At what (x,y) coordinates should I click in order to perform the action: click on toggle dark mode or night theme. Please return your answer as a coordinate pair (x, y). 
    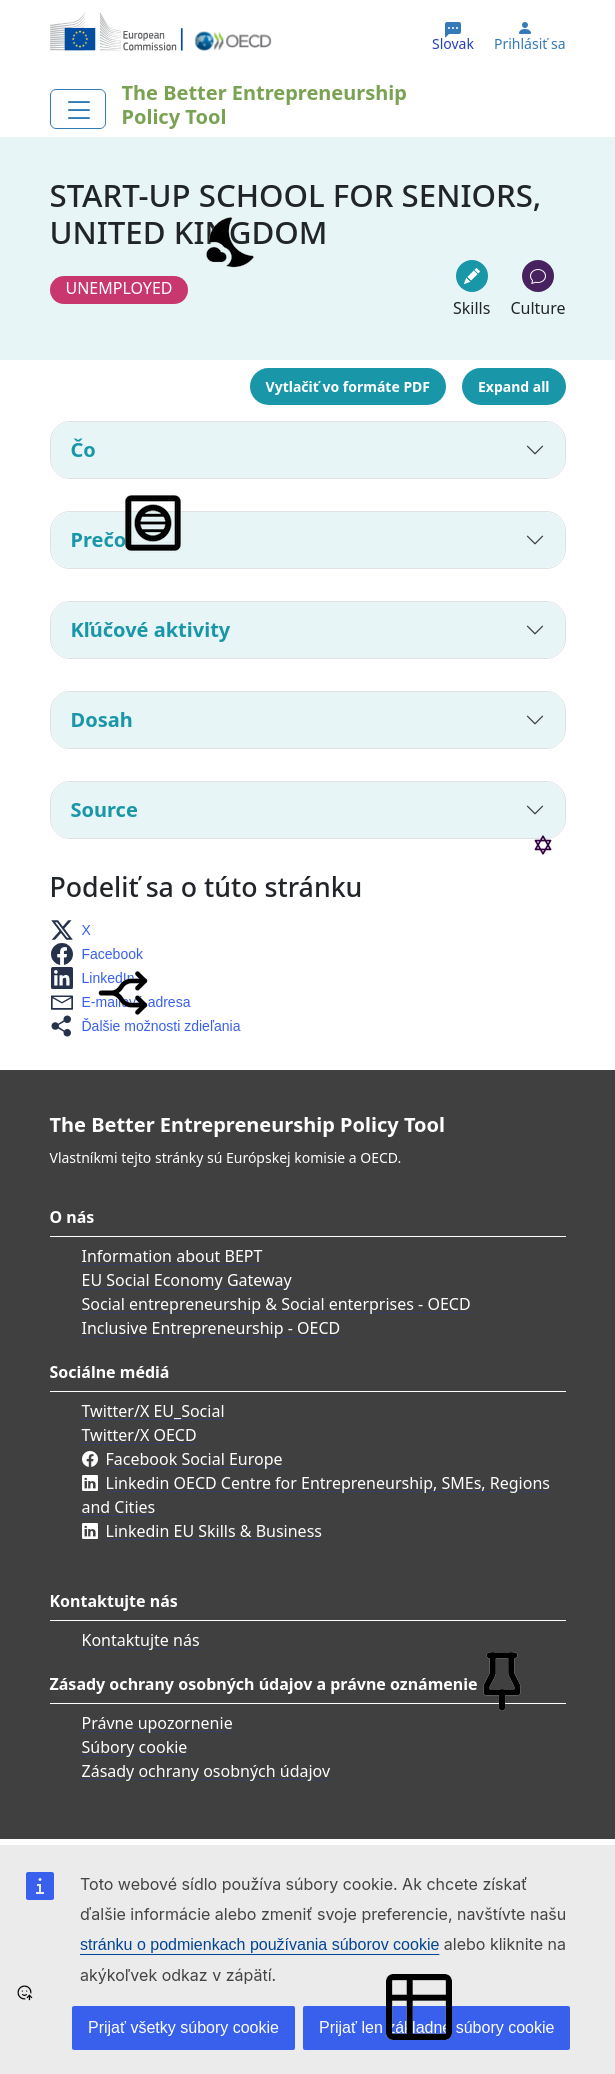
    Looking at the image, I should click on (234, 242).